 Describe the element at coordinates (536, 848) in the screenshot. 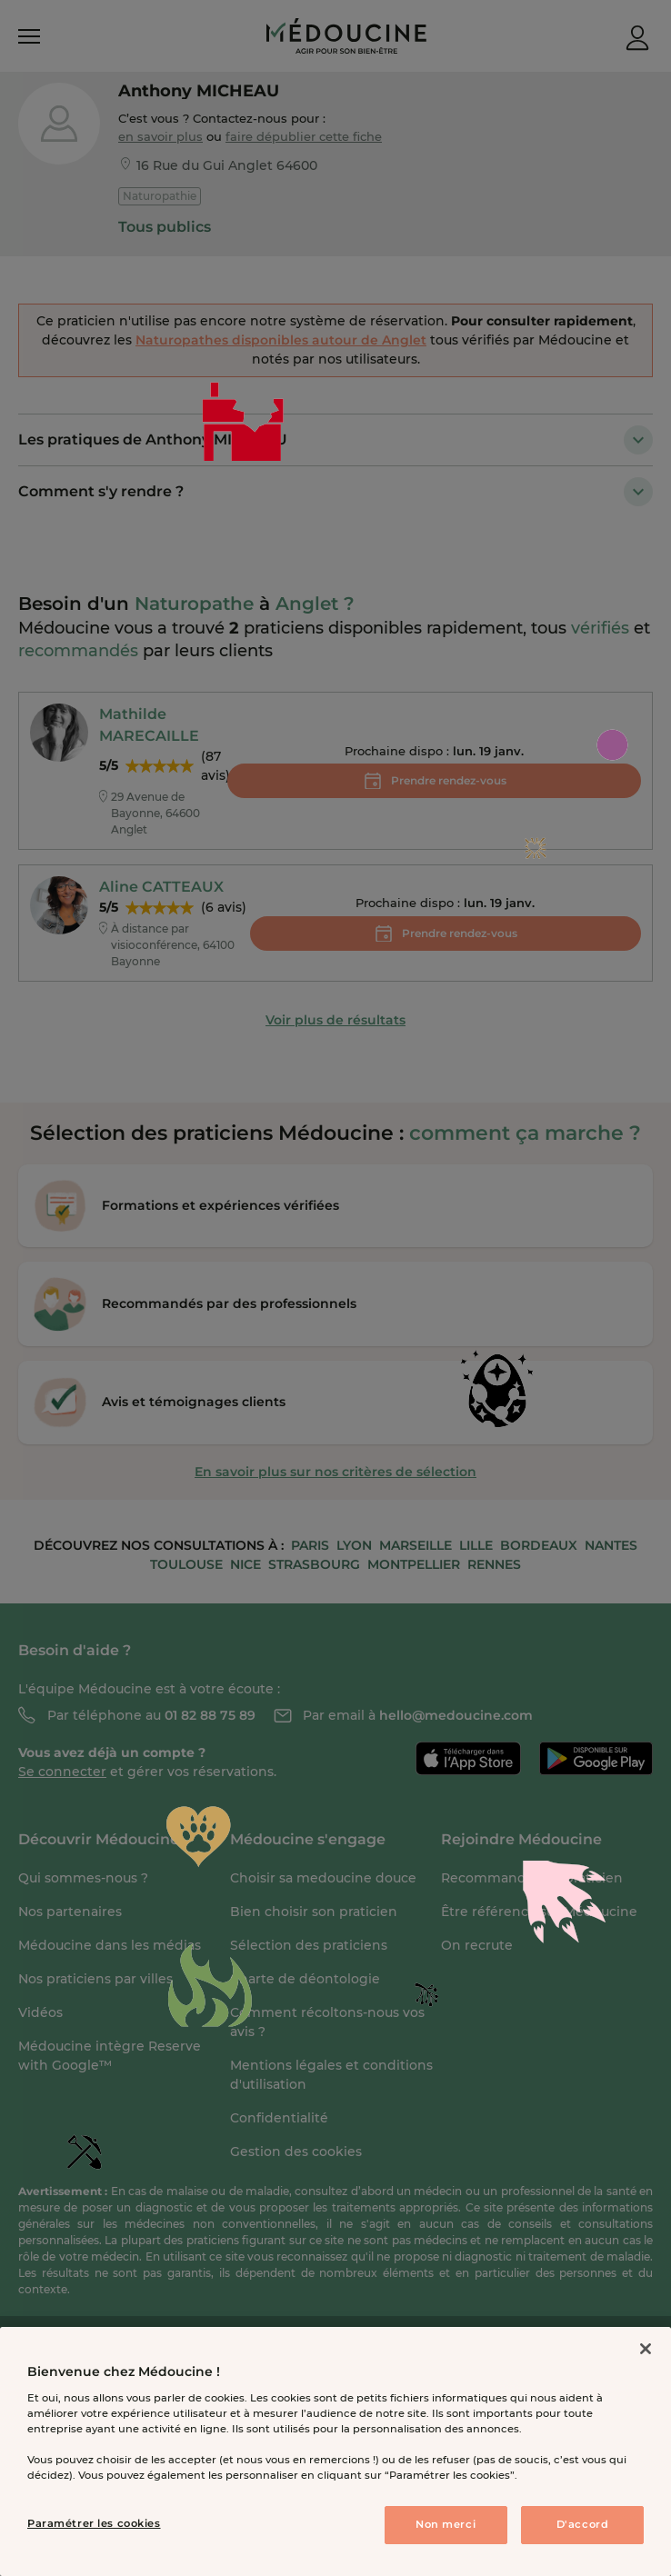

I see `indicates a favorite or loved item` at that location.